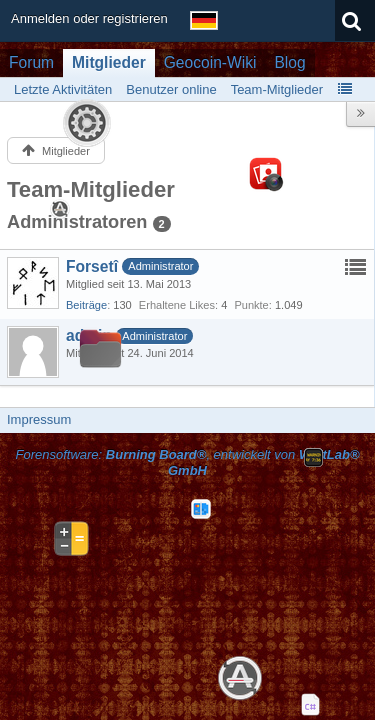 The width and height of the screenshot is (375, 720). I want to click on view contents of an open folder, so click(100, 348).